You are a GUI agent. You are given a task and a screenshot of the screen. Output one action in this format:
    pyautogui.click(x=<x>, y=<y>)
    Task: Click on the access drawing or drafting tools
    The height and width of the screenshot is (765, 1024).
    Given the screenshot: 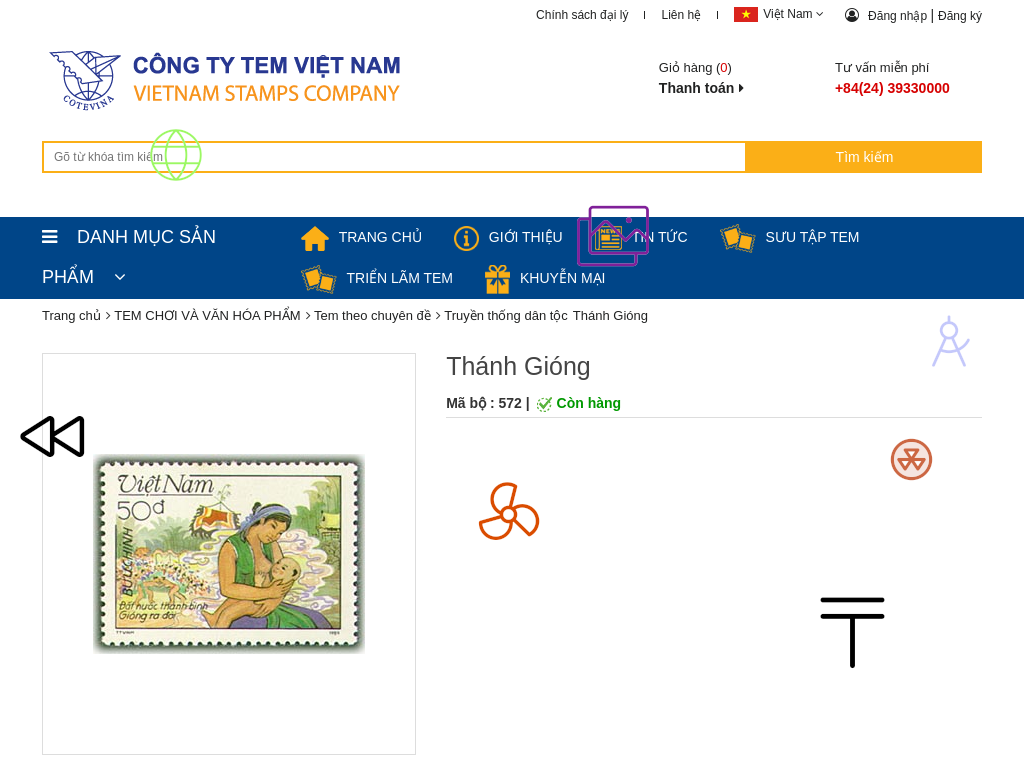 What is the action you would take?
    pyautogui.click(x=949, y=342)
    